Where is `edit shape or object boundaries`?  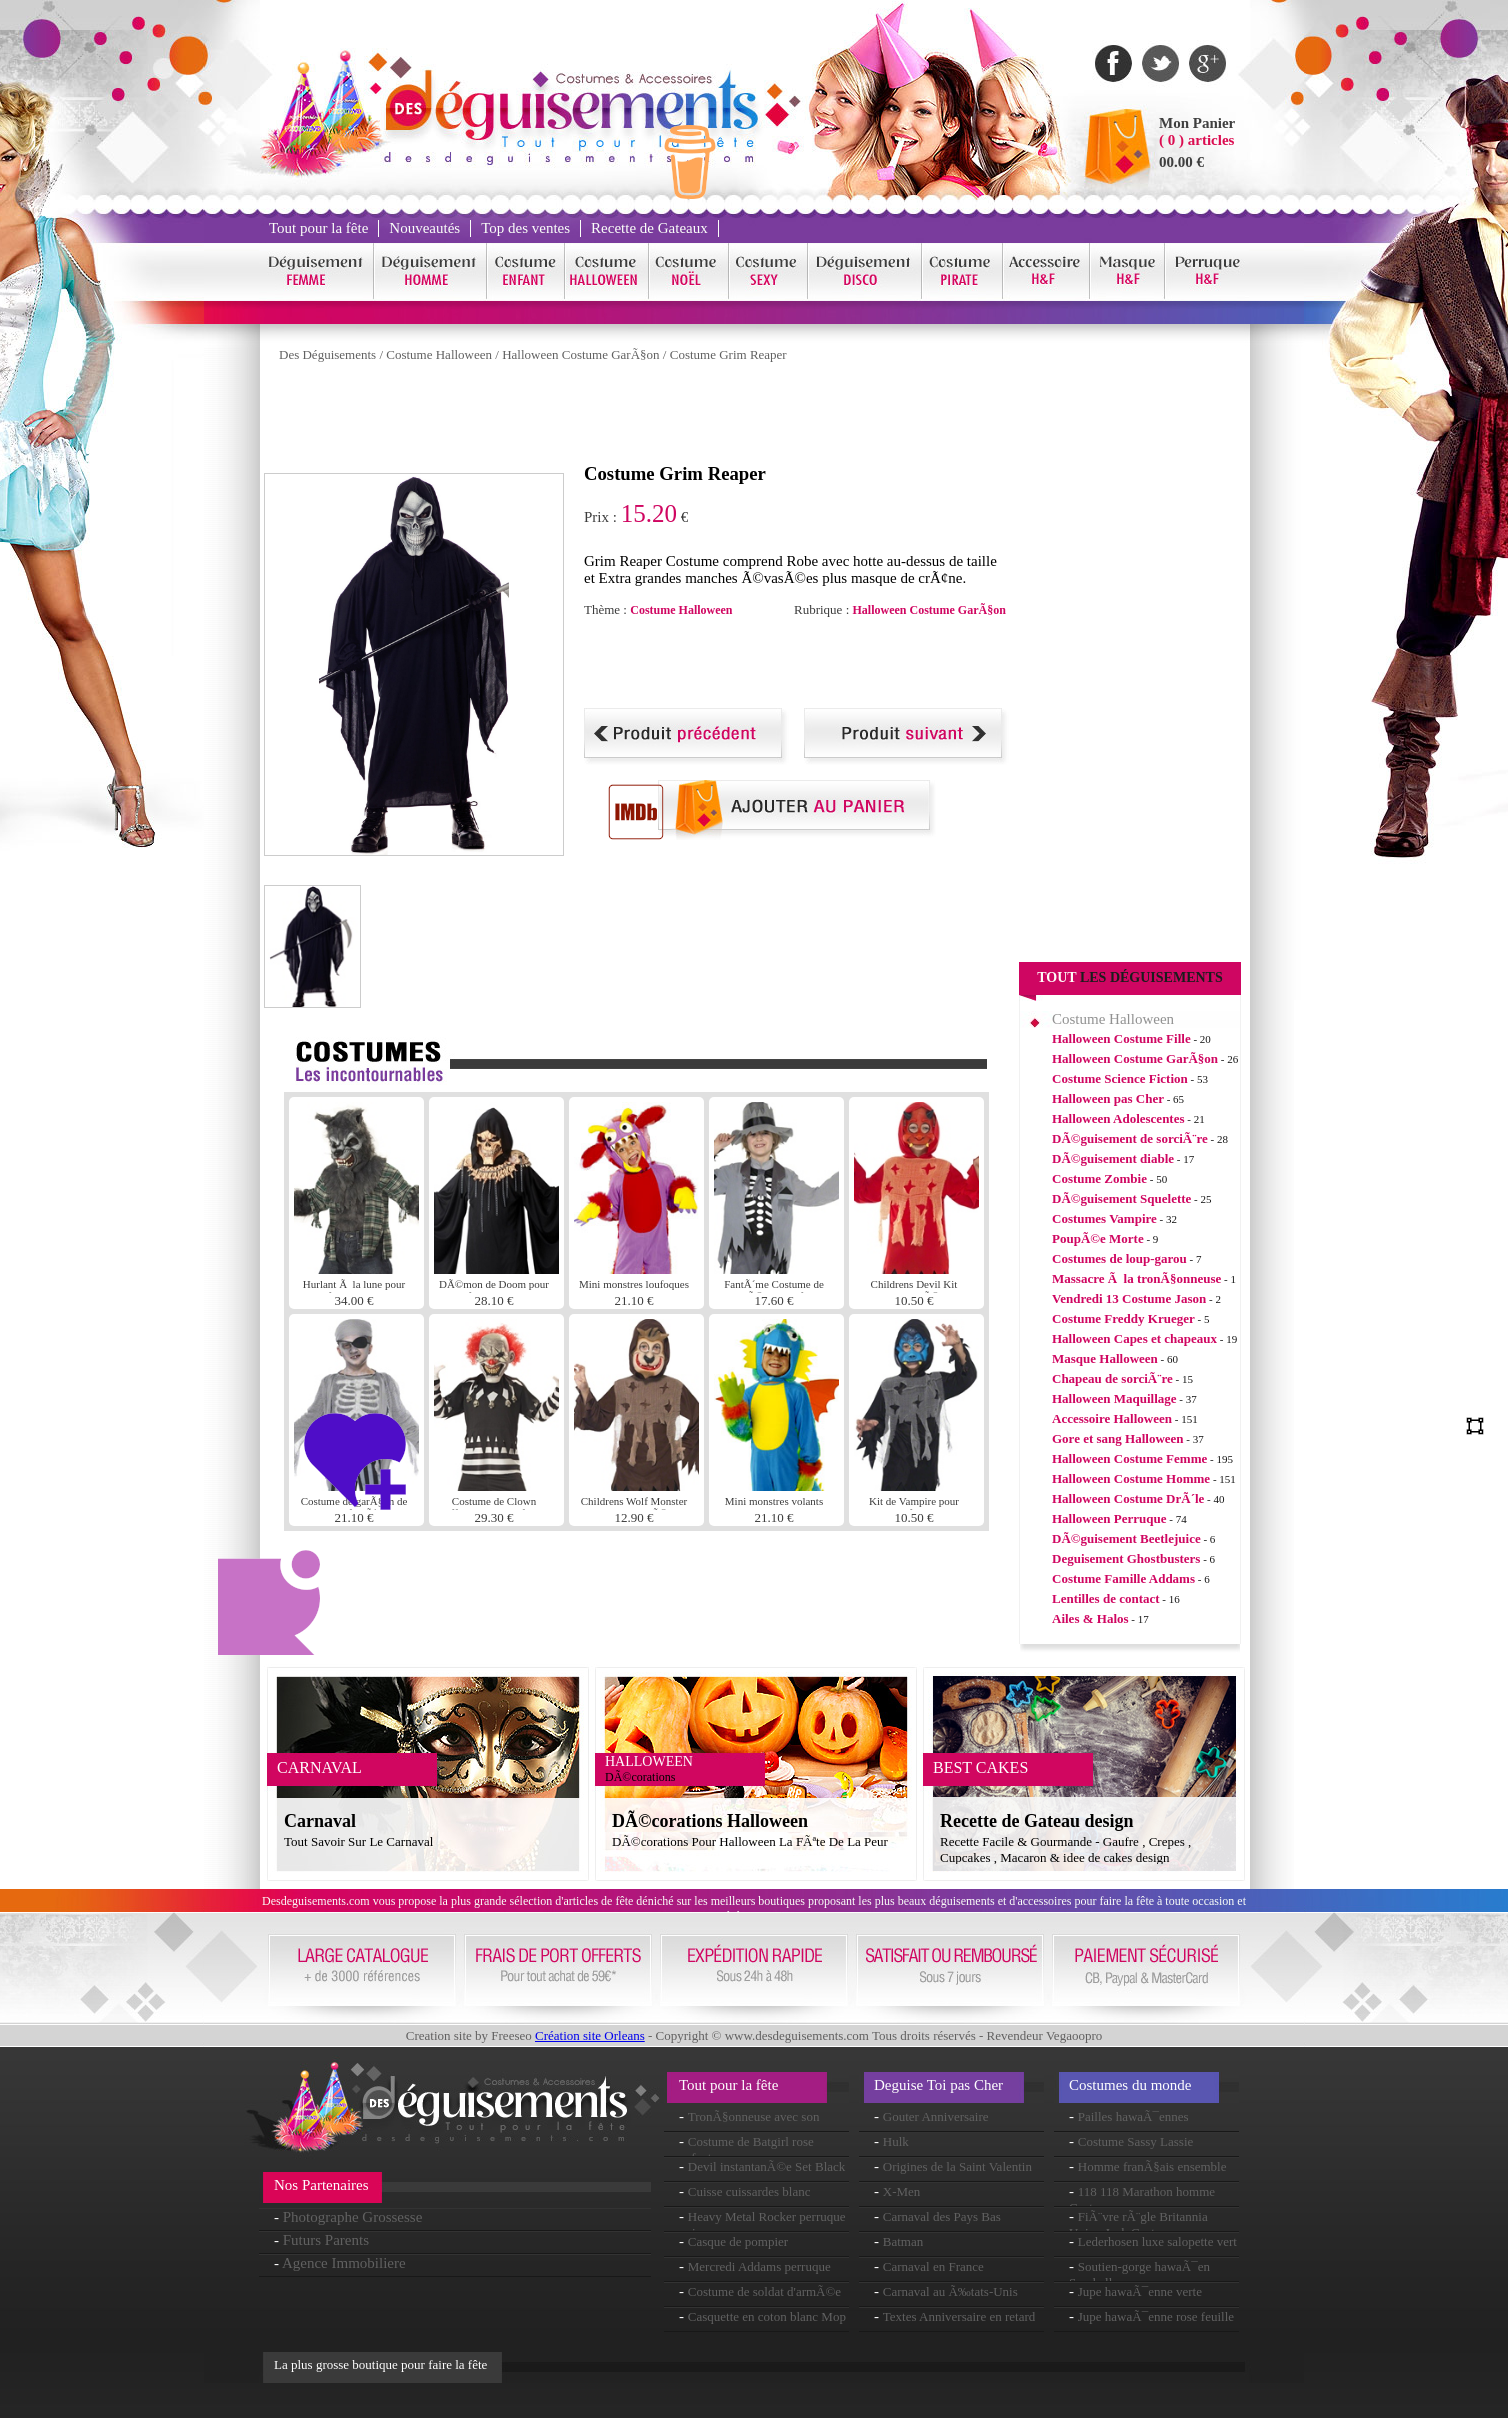 edit shape or object boundaries is located at coordinates (1475, 1426).